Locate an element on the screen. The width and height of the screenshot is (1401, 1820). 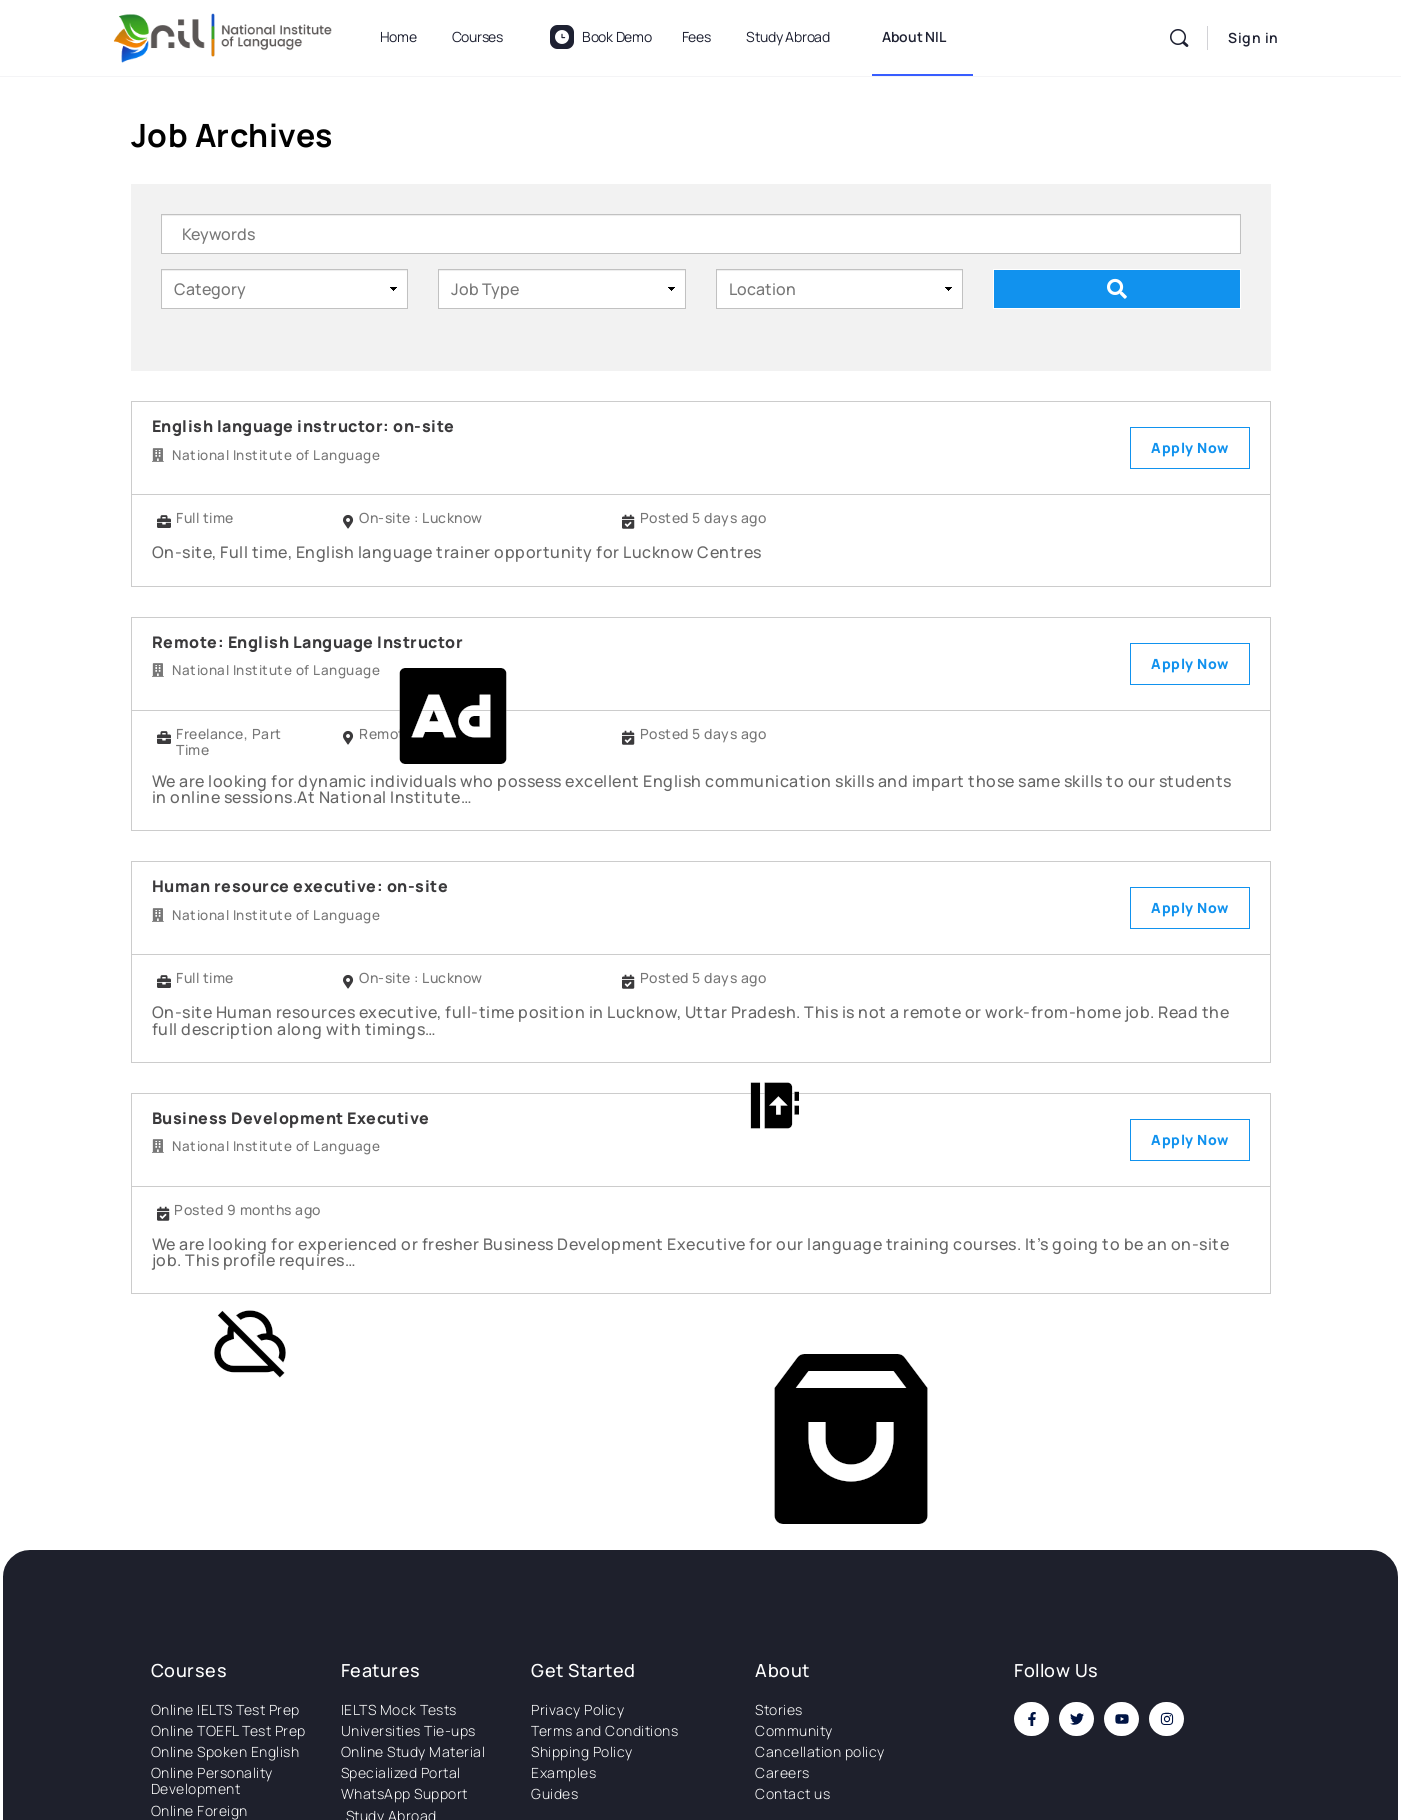
indicates no cloud connection or offline status is located at coordinates (250, 1343).